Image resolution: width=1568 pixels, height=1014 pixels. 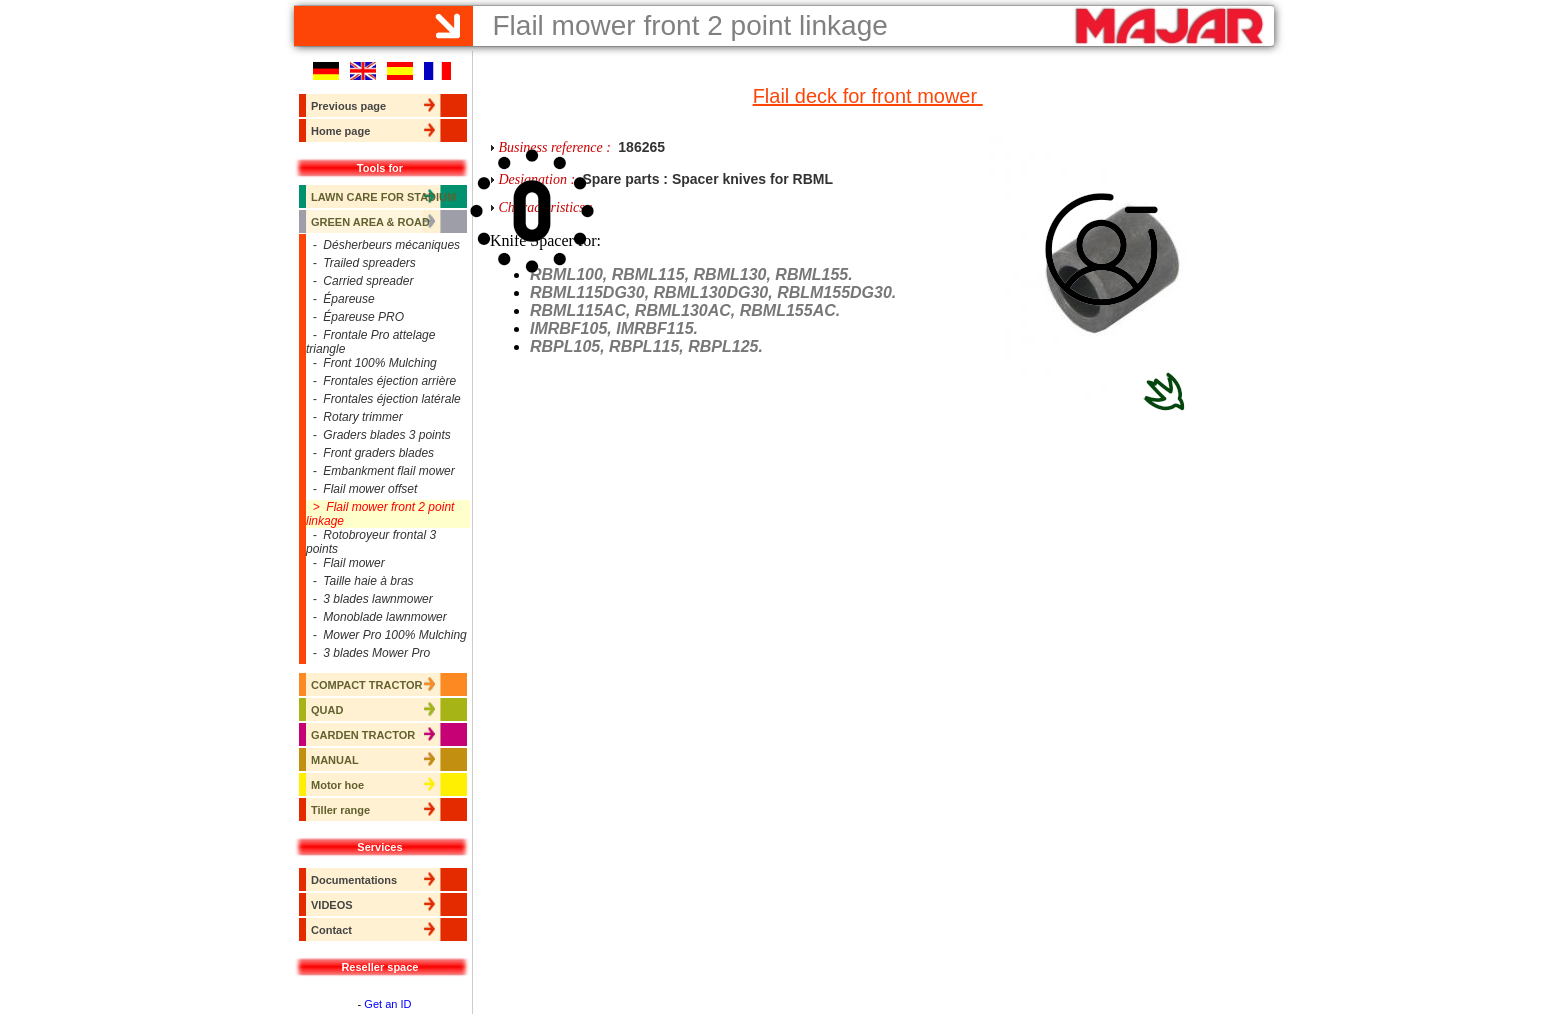 What do you see at coordinates (532, 211) in the screenshot?
I see `indicates a loading or processing state` at bounding box center [532, 211].